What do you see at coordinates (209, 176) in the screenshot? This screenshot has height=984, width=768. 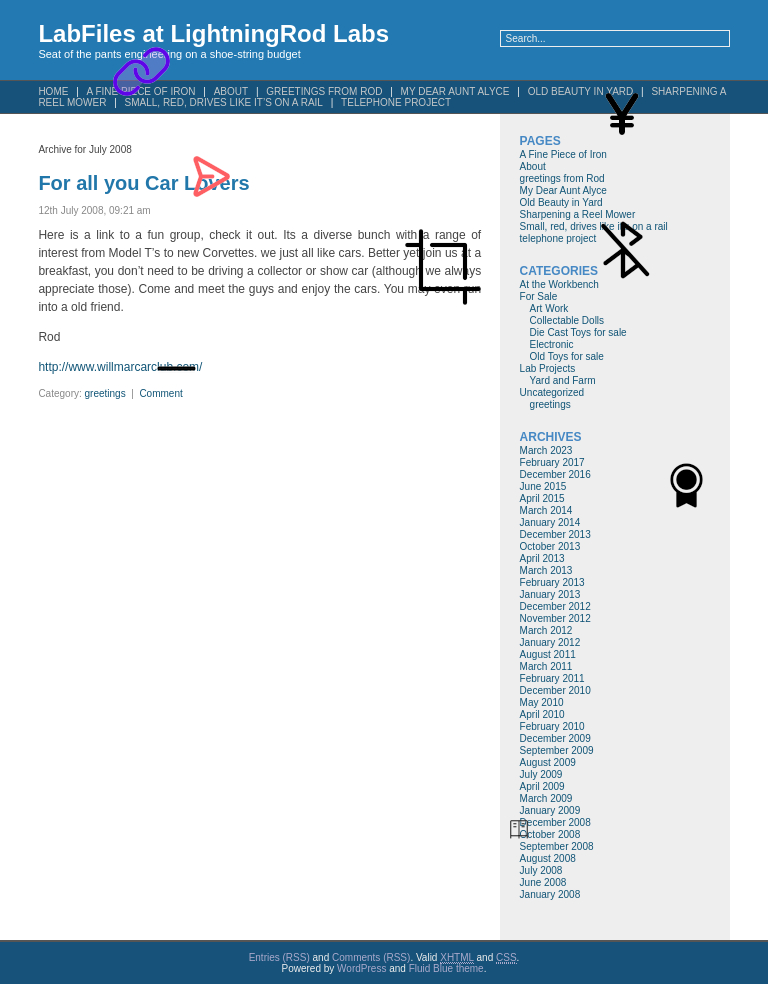 I see `send a message` at bounding box center [209, 176].